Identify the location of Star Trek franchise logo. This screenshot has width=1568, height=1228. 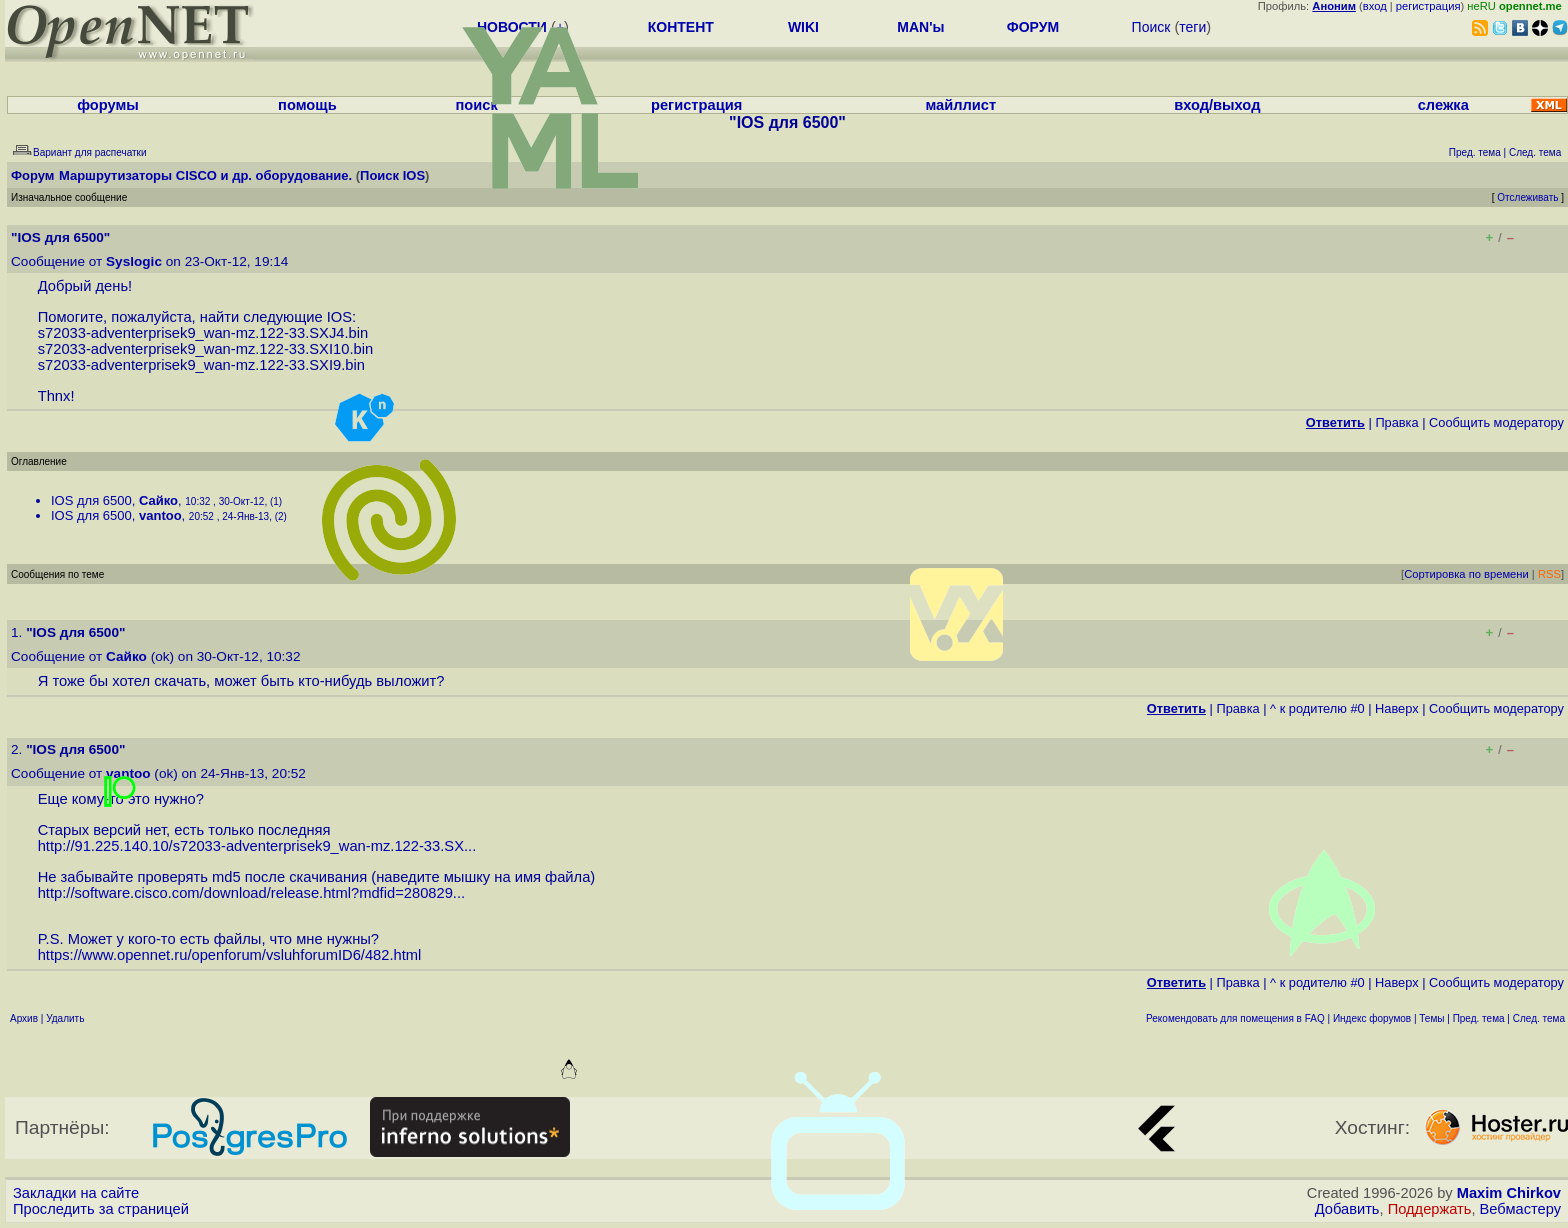
(1322, 903).